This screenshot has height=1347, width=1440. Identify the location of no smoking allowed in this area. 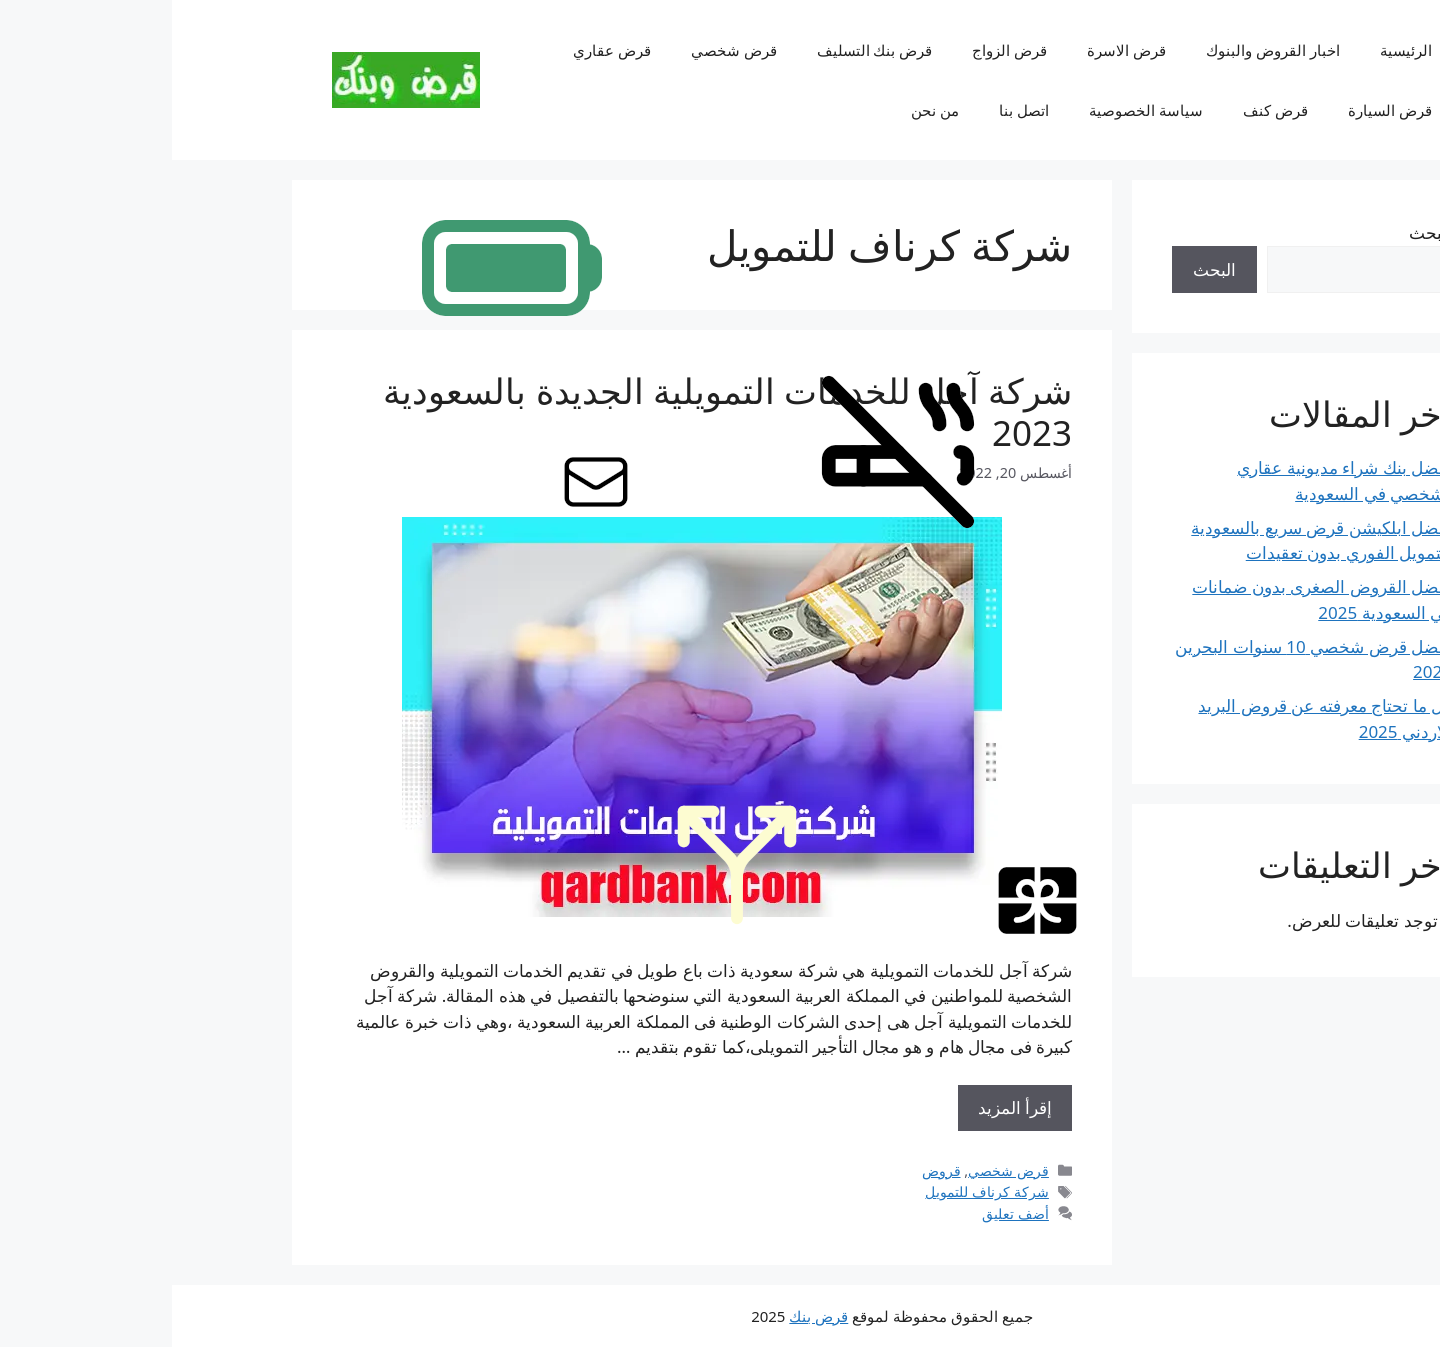
(898, 452).